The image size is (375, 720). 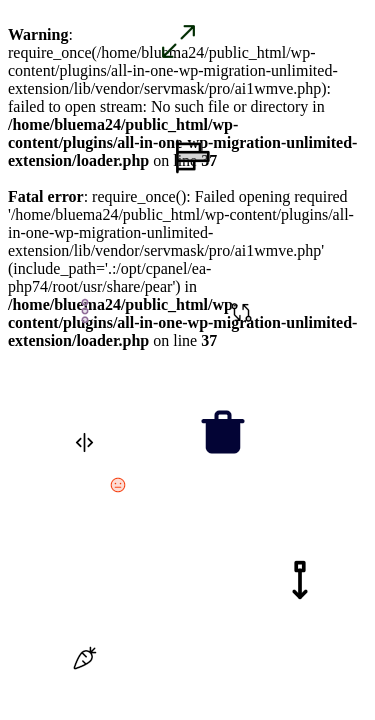 I want to click on open more options menu, so click(x=85, y=311).